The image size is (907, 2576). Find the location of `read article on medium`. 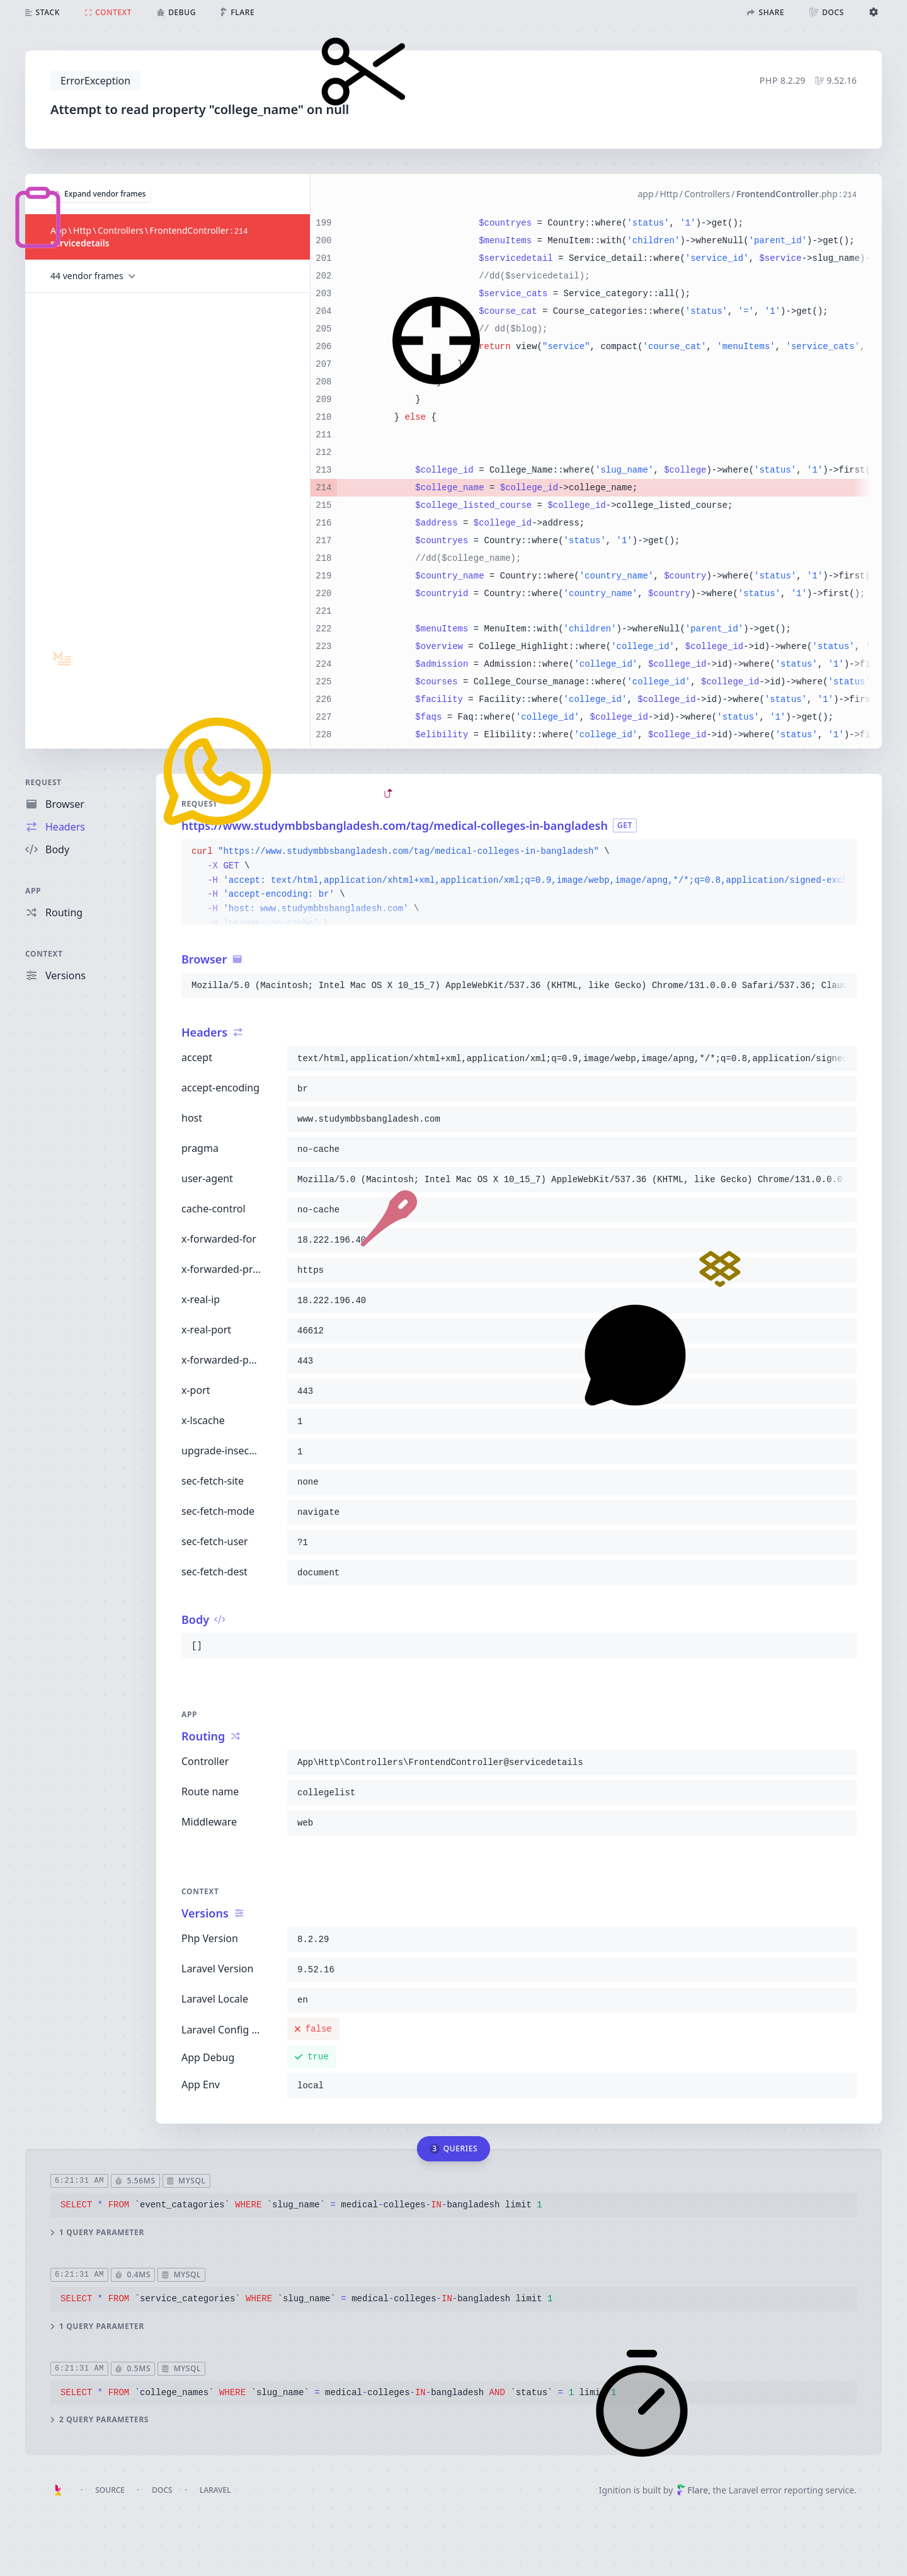

read article on medium is located at coordinates (62, 658).